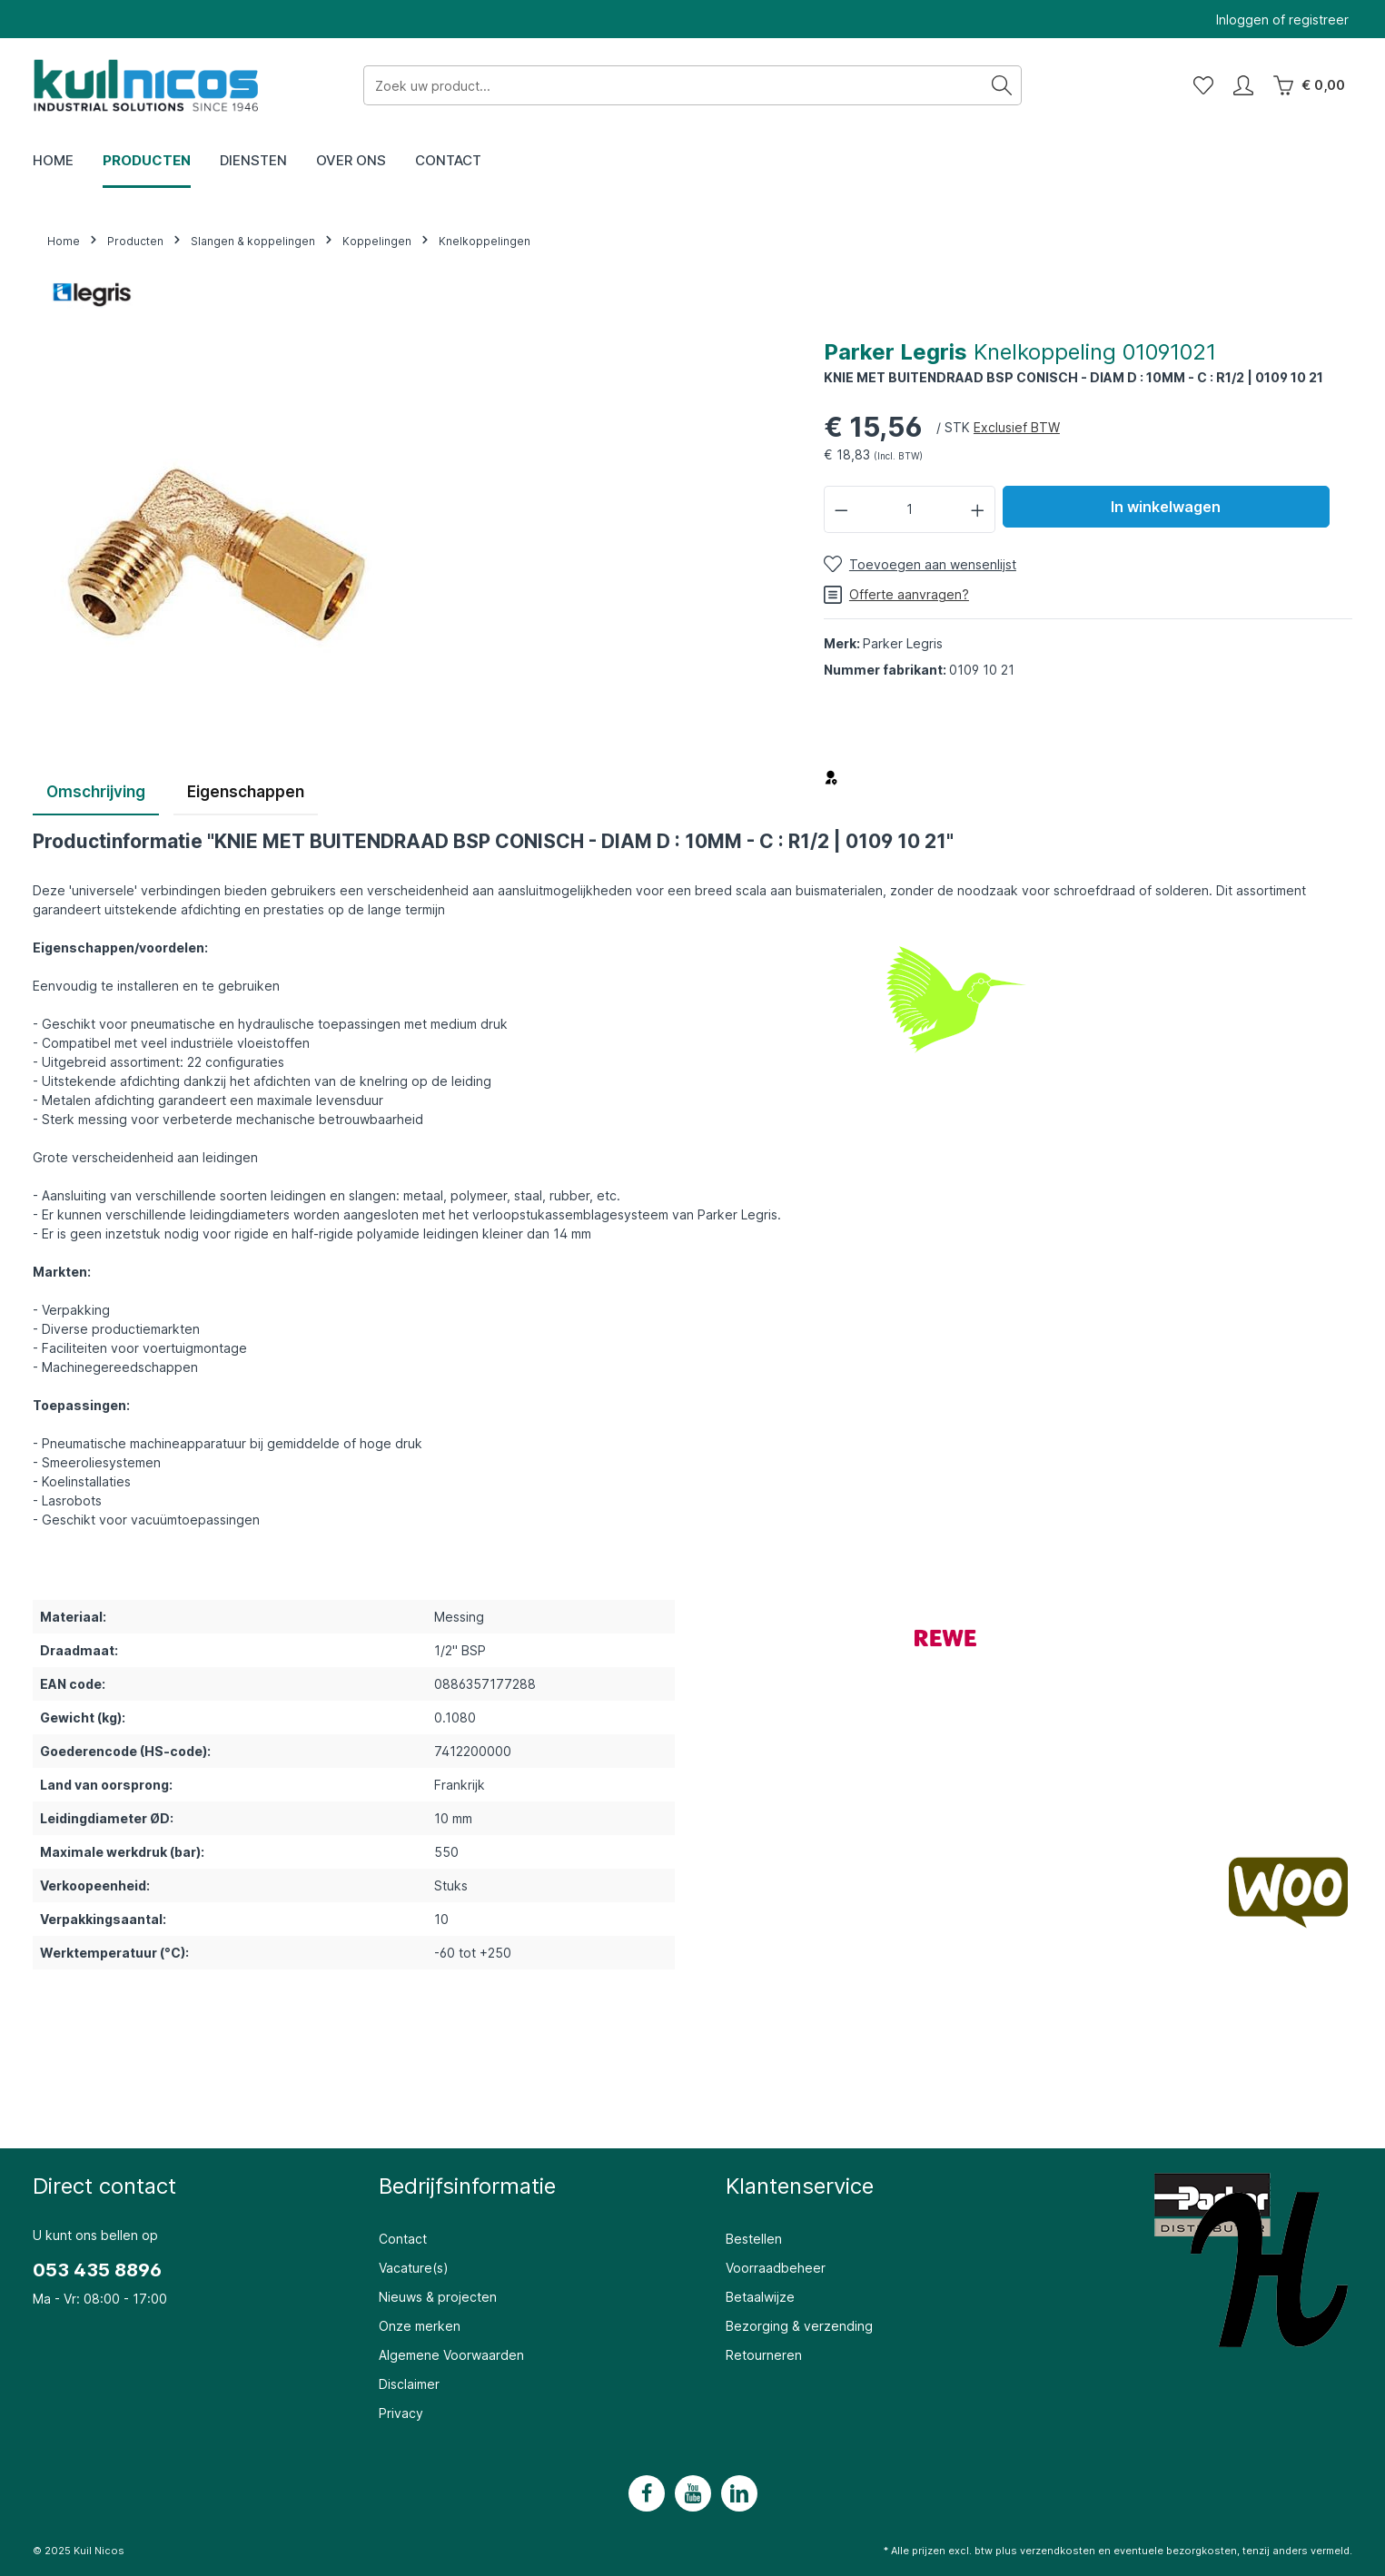 Image resolution: width=1385 pixels, height=2576 pixels. What do you see at coordinates (830, 777) in the screenshot?
I see `view user's current location` at bounding box center [830, 777].